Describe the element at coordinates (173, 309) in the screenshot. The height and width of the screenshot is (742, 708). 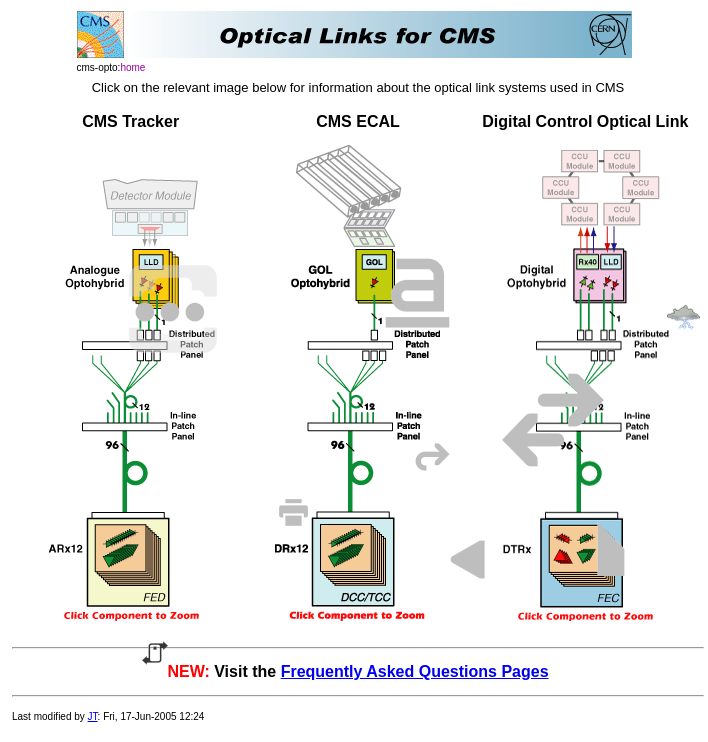
I see `indicates wired network connection in progress` at that location.